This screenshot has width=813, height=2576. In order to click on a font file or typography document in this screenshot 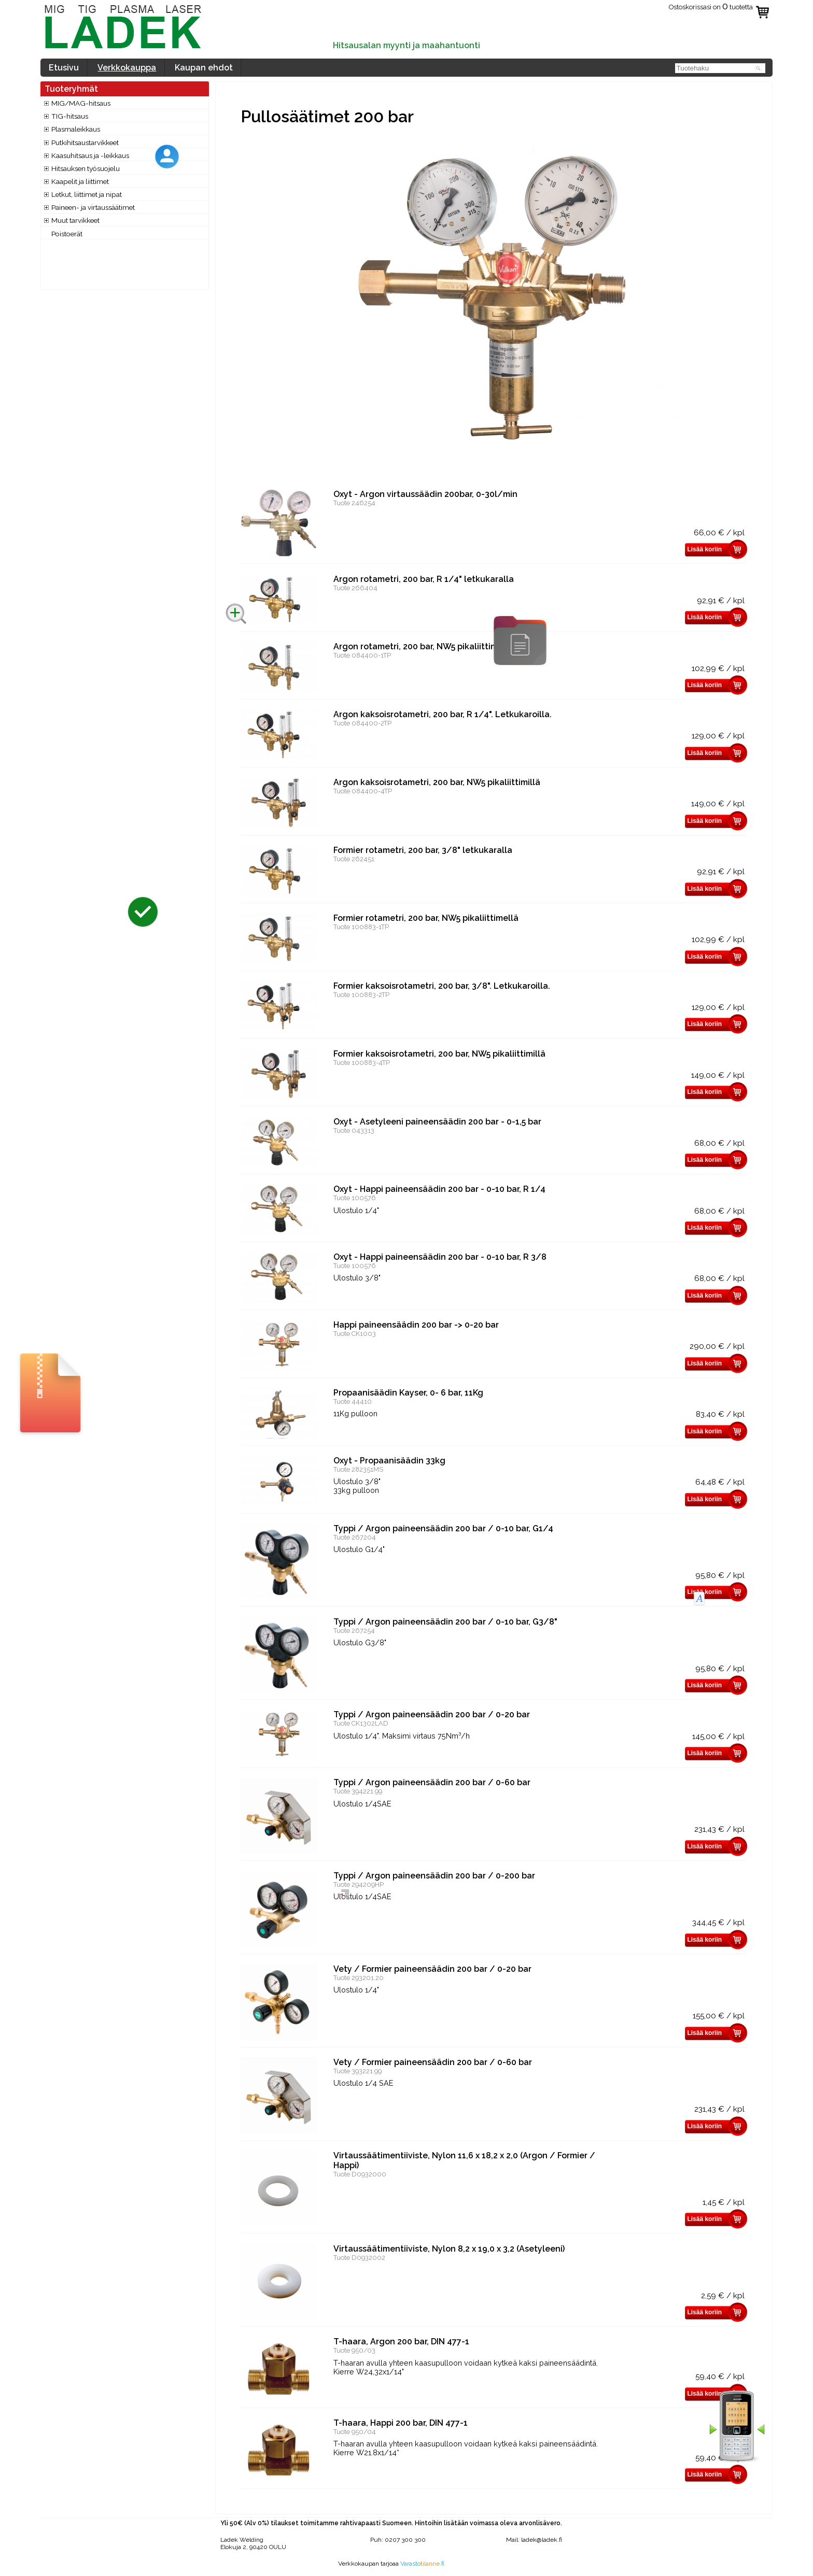, I will do `click(699, 1598)`.